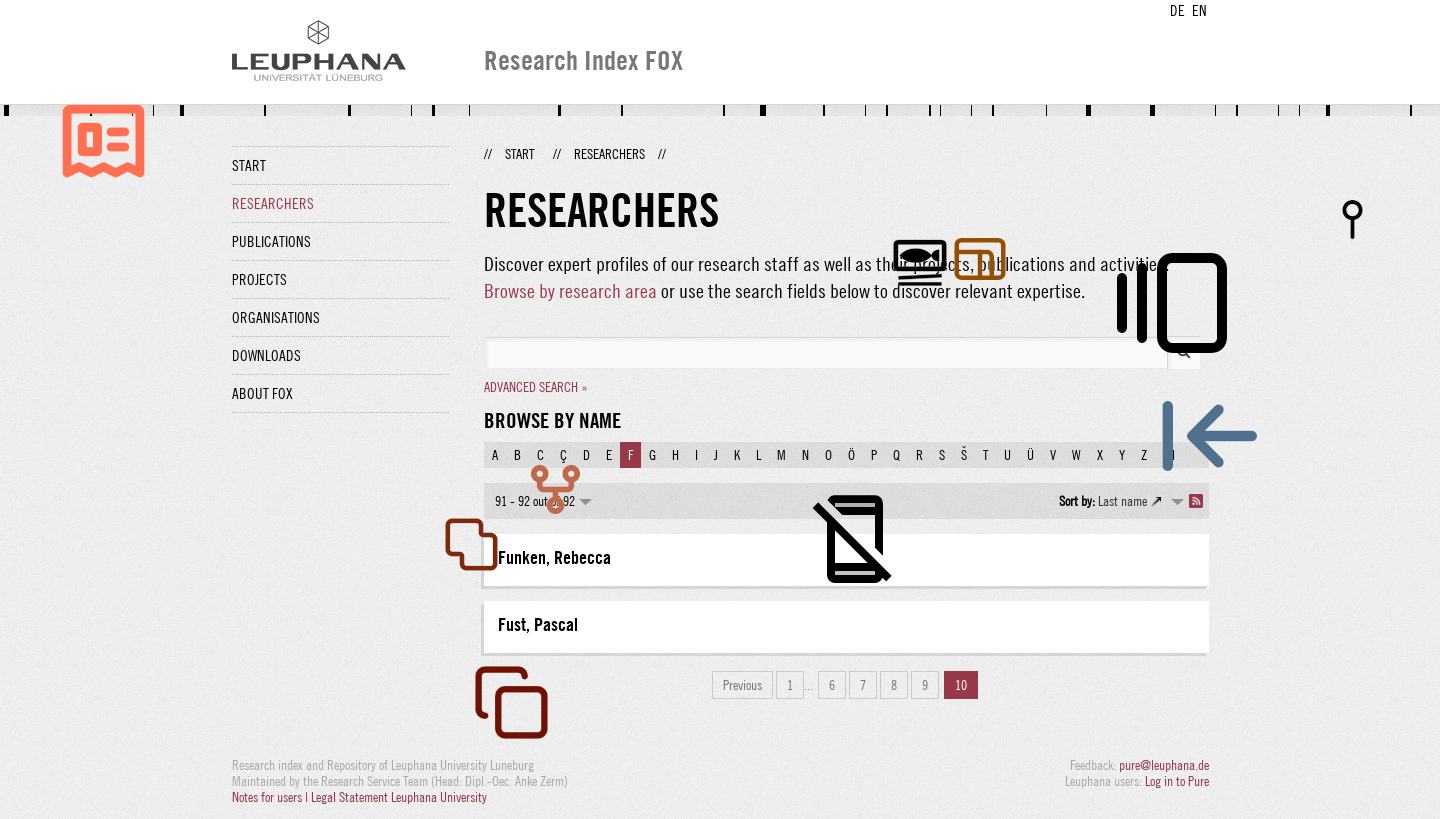 This screenshot has width=1440, height=819. Describe the element at coordinates (555, 489) in the screenshot. I see `fork a repository or branch` at that location.